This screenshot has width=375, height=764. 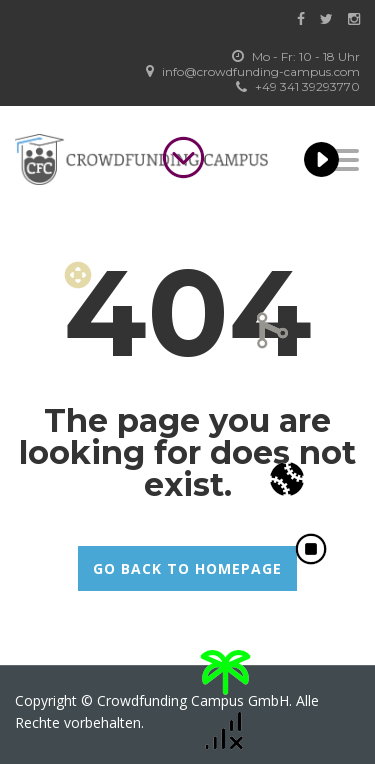 What do you see at coordinates (272, 330) in the screenshot?
I see `merge branches in version control` at bounding box center [272, 330].